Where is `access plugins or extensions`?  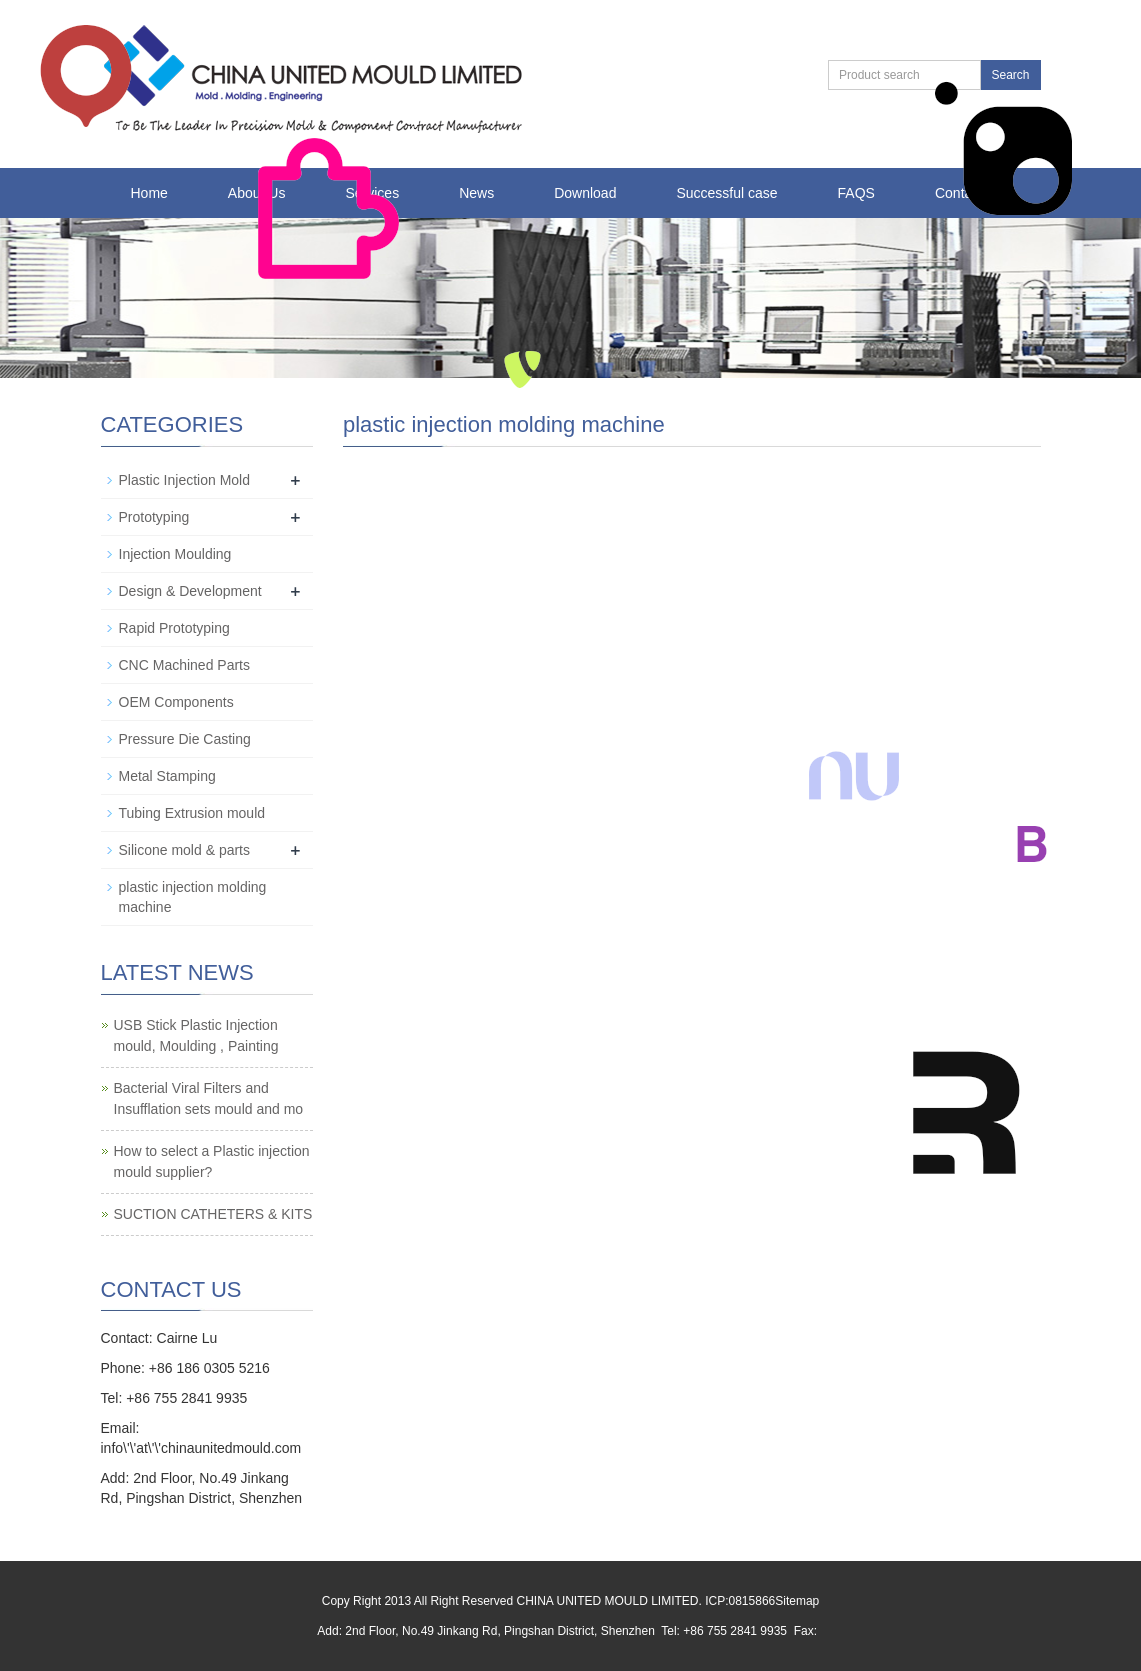 access plugins or extensions is located at coordinates (321, 215).